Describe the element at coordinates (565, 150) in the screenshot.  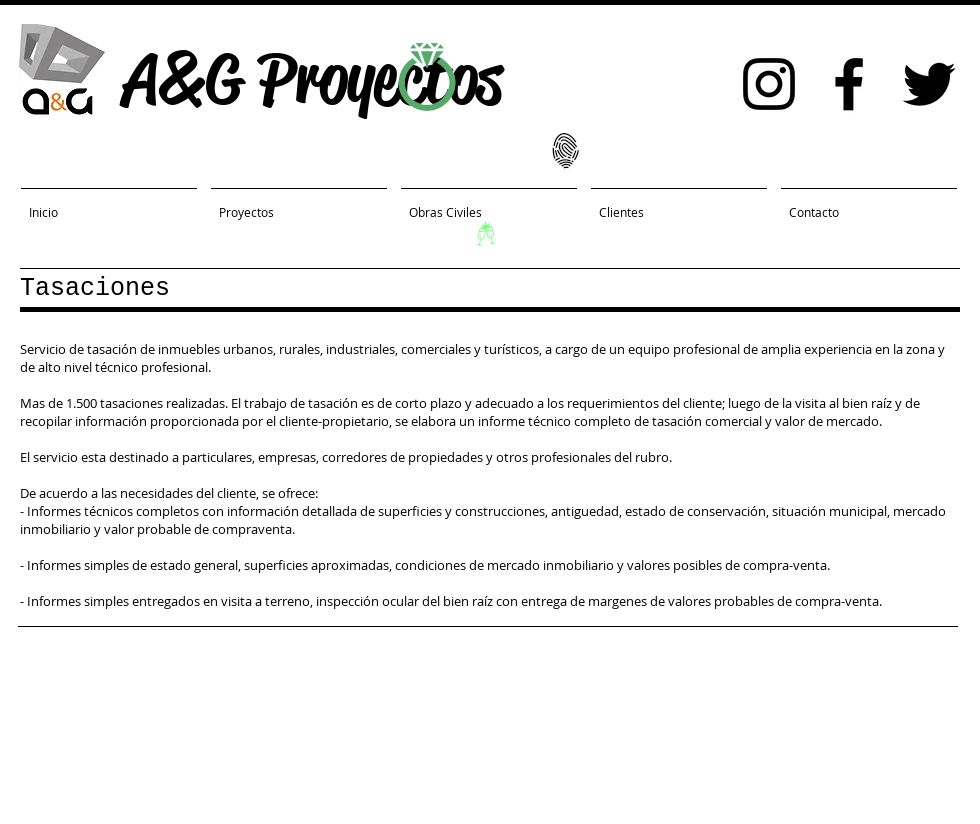
I see `authenticate using fingerprint` at that location.